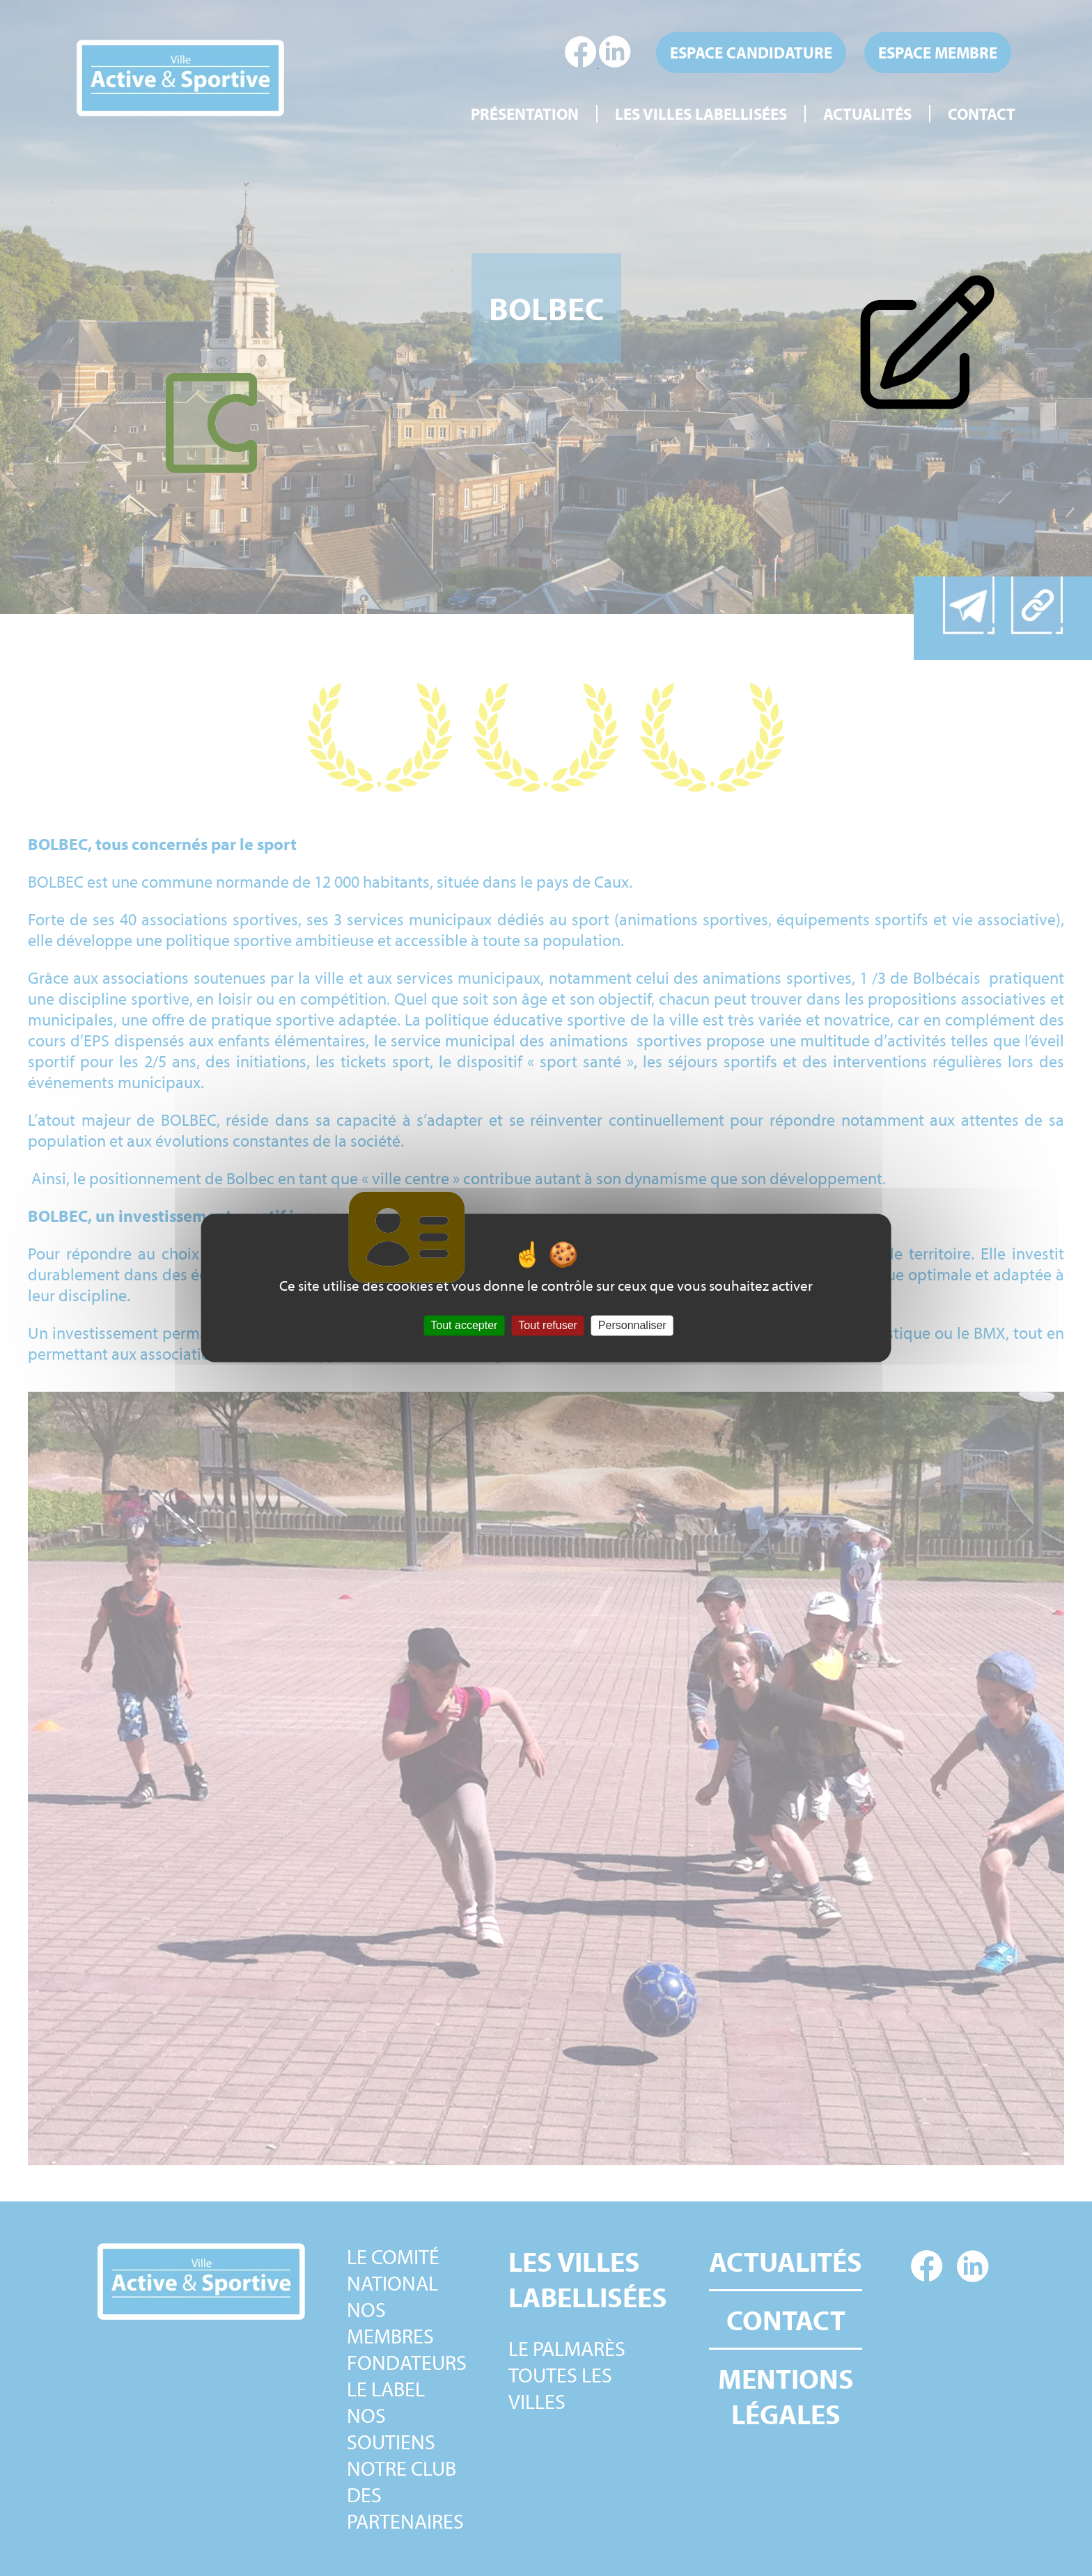 The image size is (1092, 2576). Describe the element at coordinates (925, 345) in the screenshot. I see `edit or compose a new document` at that location.